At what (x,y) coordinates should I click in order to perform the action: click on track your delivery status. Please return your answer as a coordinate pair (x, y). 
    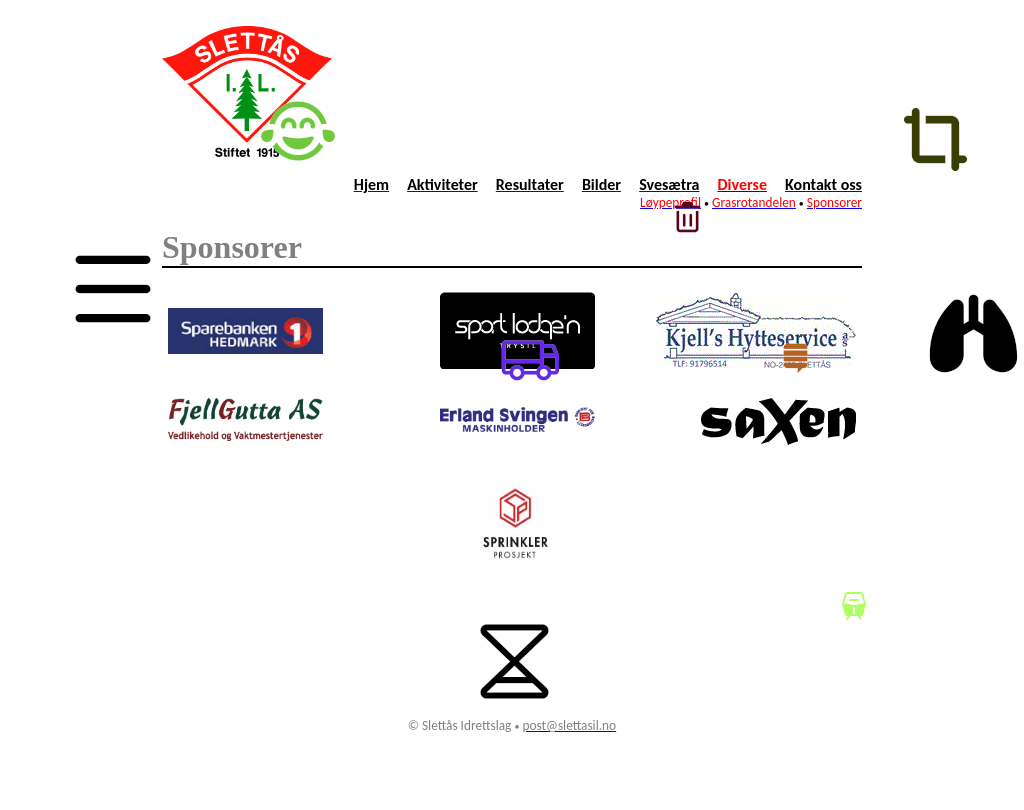
    Looking at the image, I should click on (528, 357).